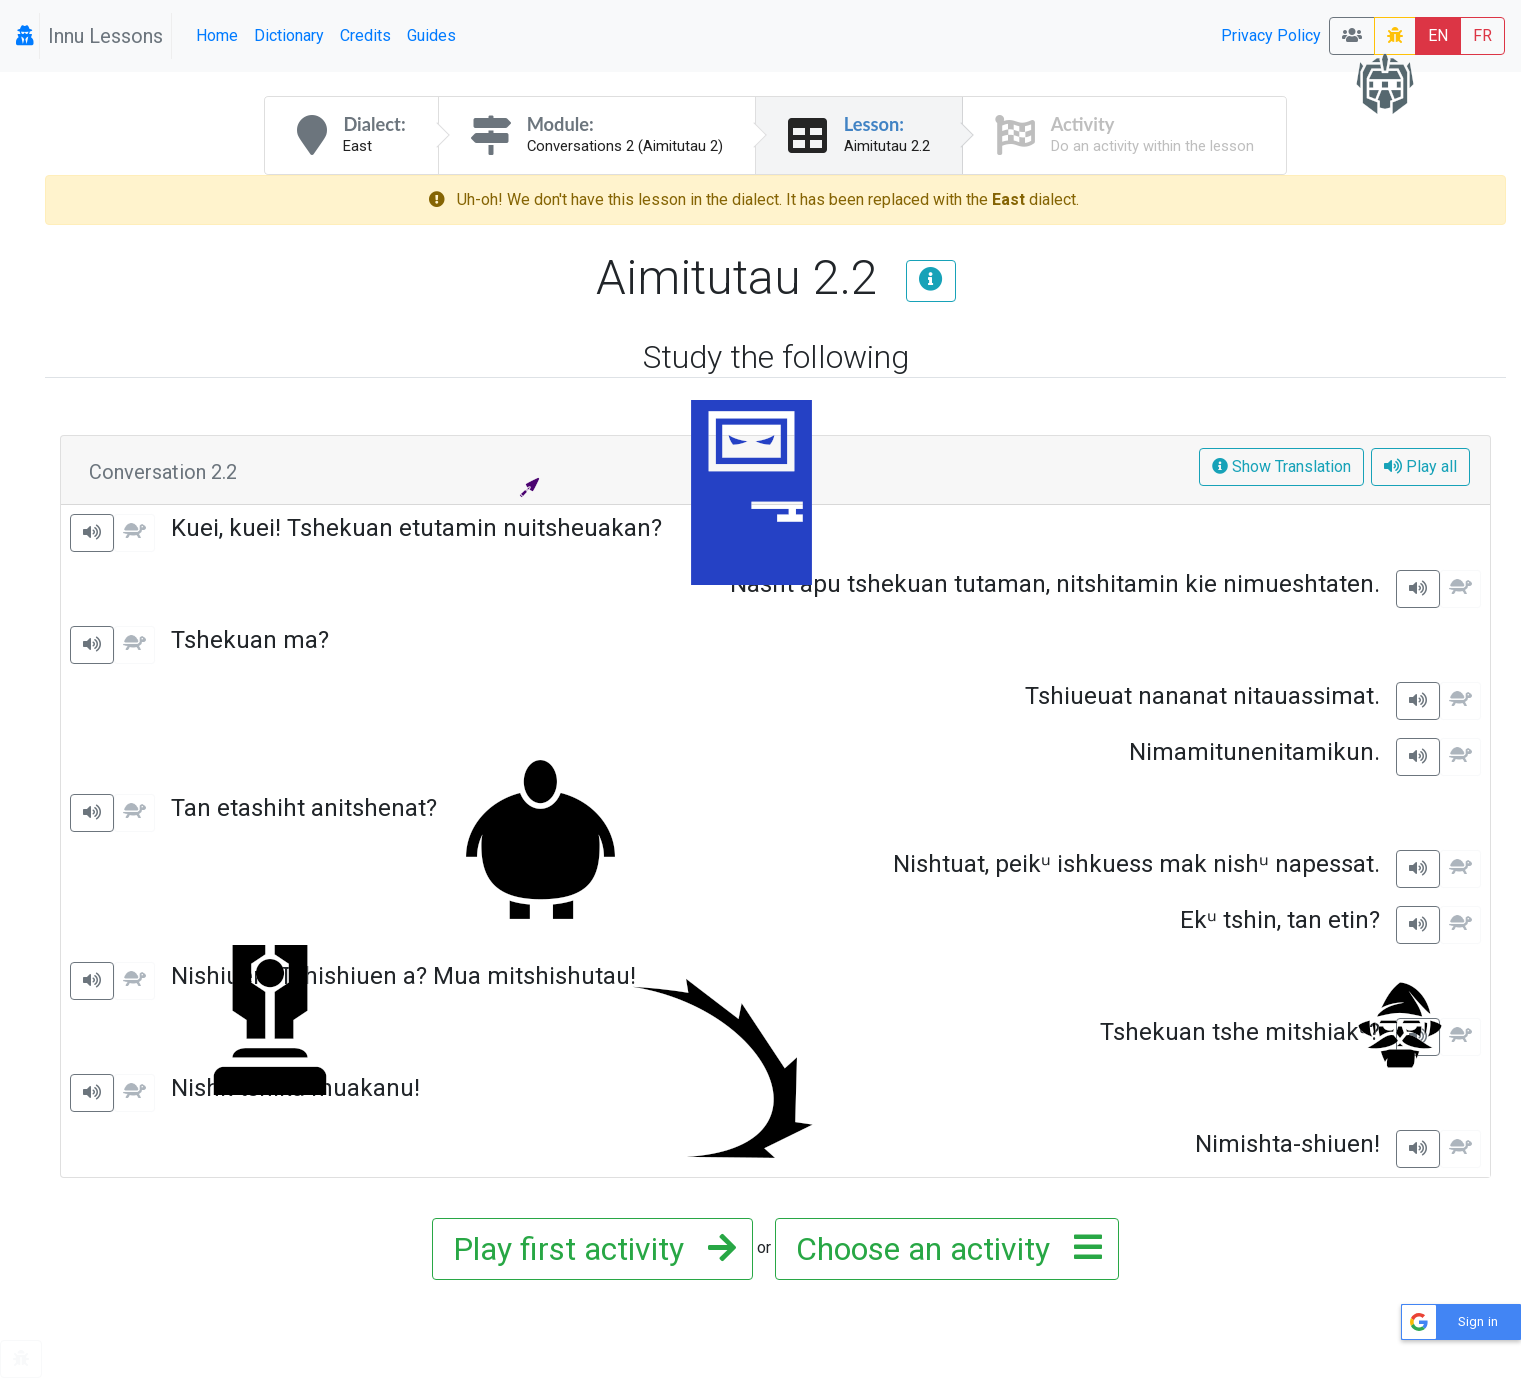  Describe the element at coordinates (270, 1020) in the screenshot. I see `tesla coil or electrical equipment icon` at that location.